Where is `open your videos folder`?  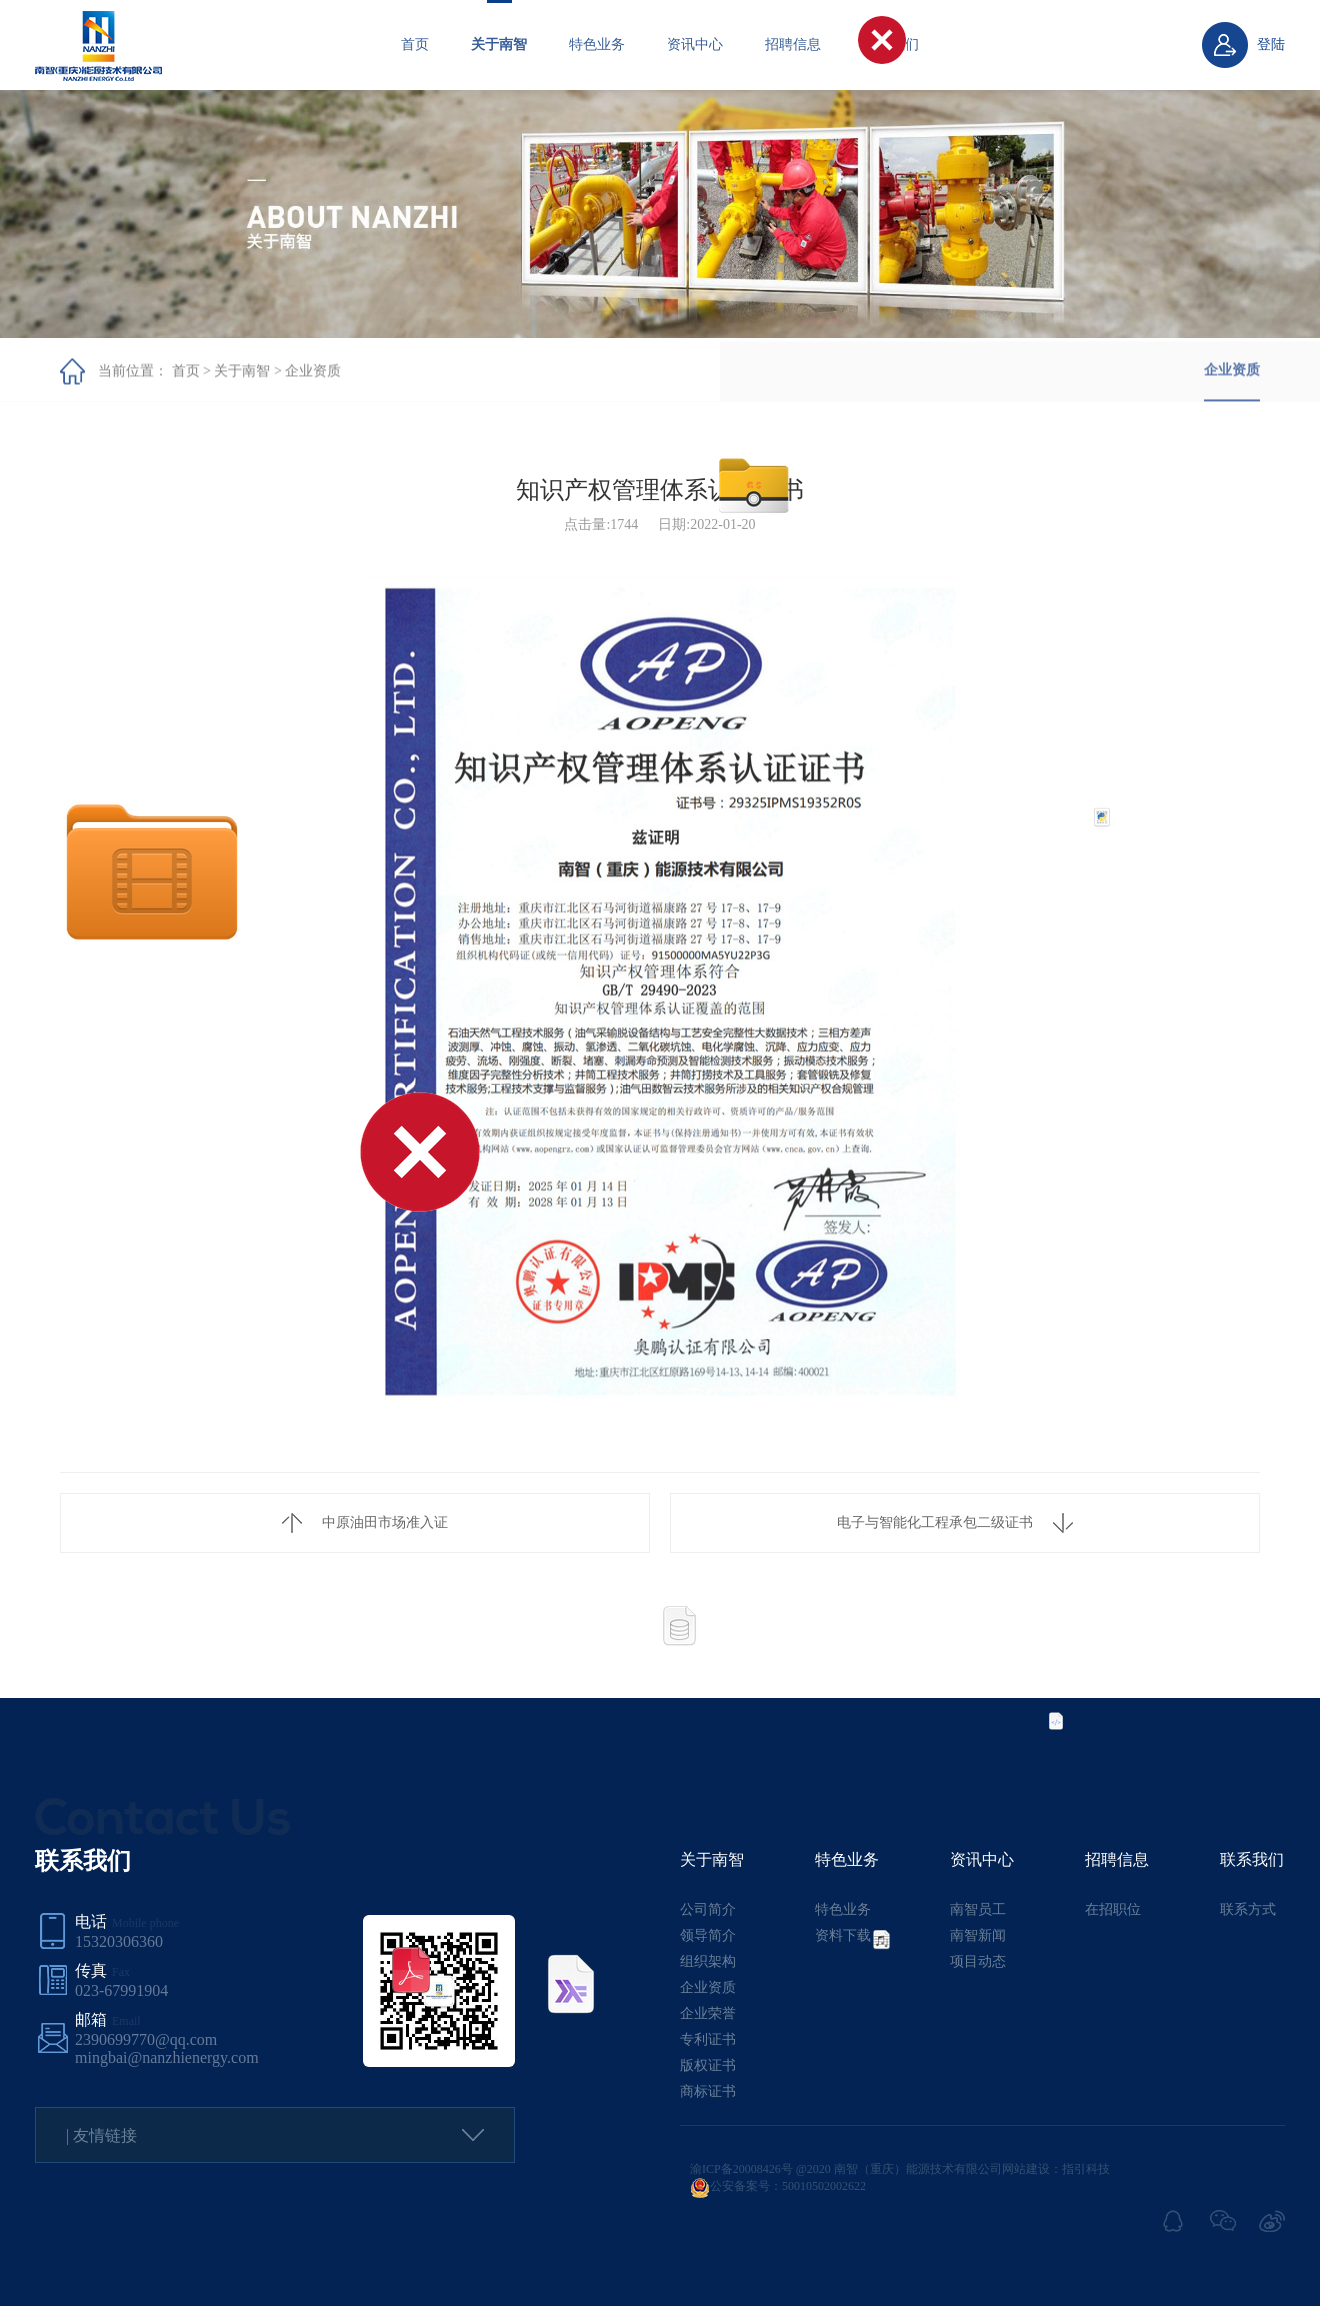
open your videos folder is located at coordinates (152, 872).